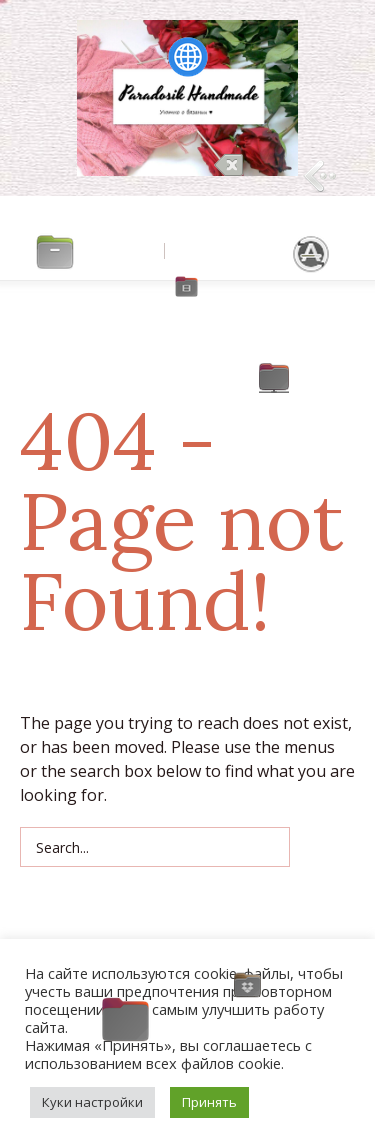  What do you see at coordinates (274, 378) in the screenshot?
I see `access a remote or network folder` at bounding box center [274, 378].